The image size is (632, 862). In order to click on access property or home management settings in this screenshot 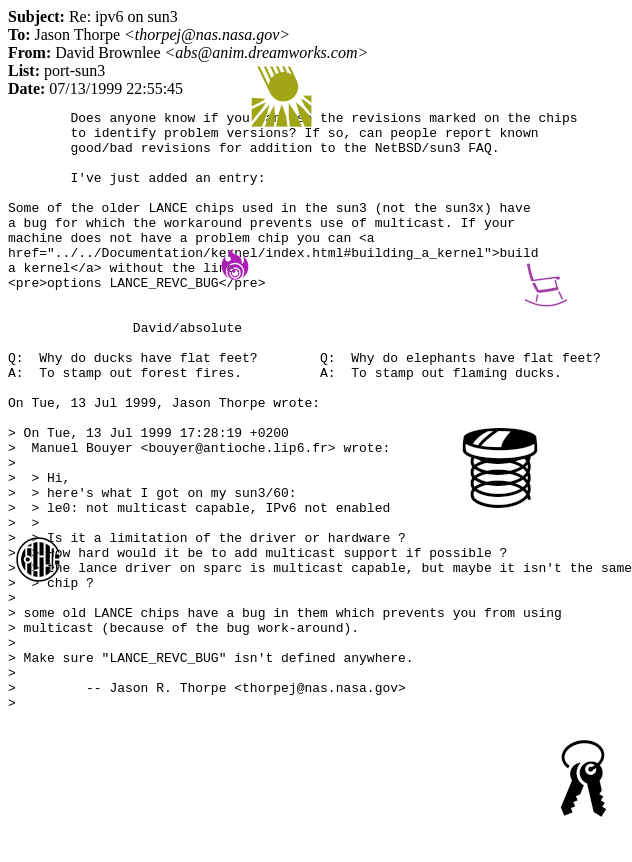, I will do `click(583, 778)`.